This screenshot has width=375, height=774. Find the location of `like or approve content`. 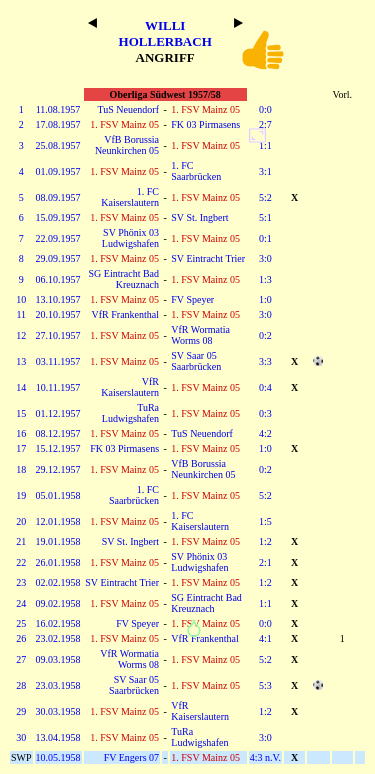

like or approve content is located at coordinates (263, 50).